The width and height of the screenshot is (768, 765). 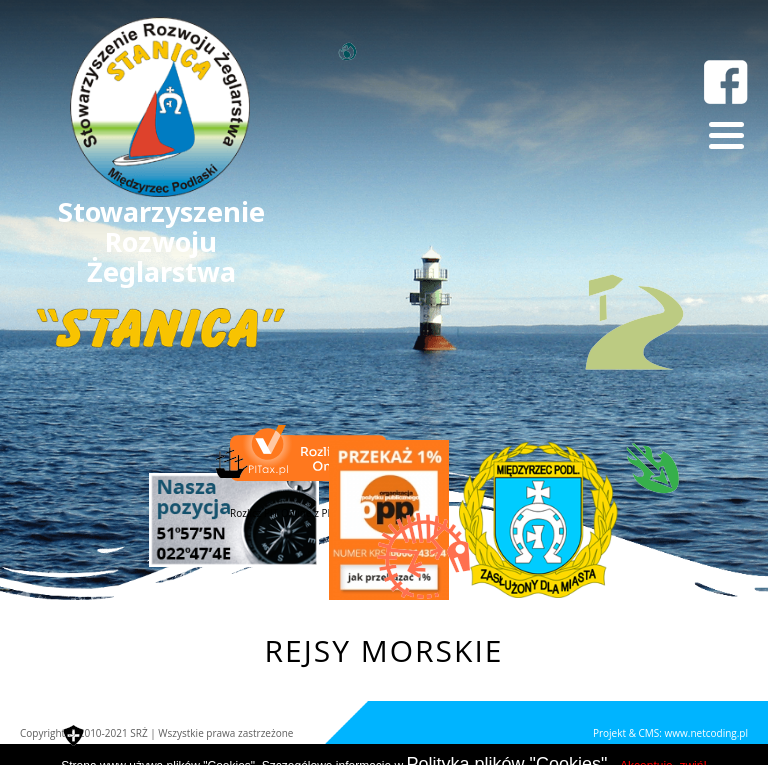 What do you see at coordinates (423, 556) in the screenshot?
I see `access fossil or dinosaur collection` at bounding box center [423, 556].